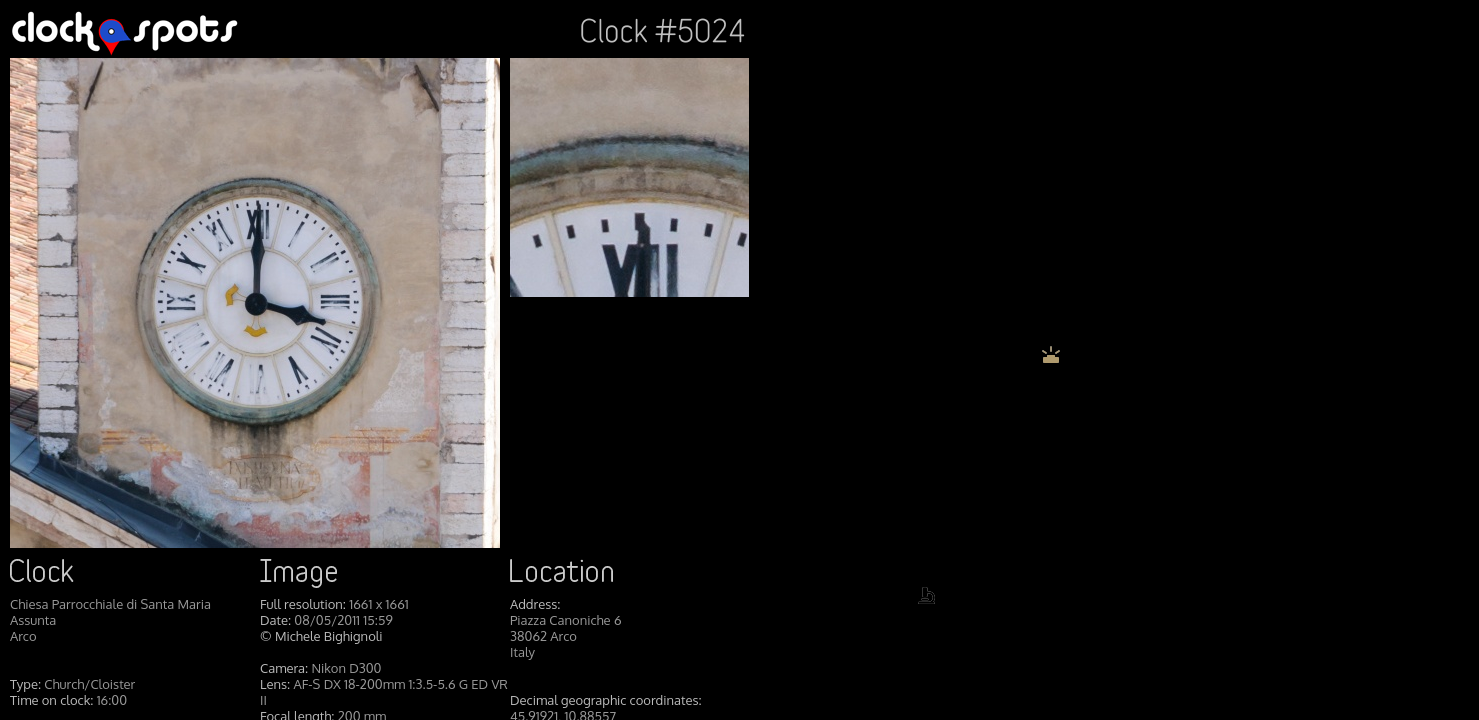  Describe the element at coordinates (1051, 355) in the screenshot. I see `indicates active land mine or explosive hazard` at that location.